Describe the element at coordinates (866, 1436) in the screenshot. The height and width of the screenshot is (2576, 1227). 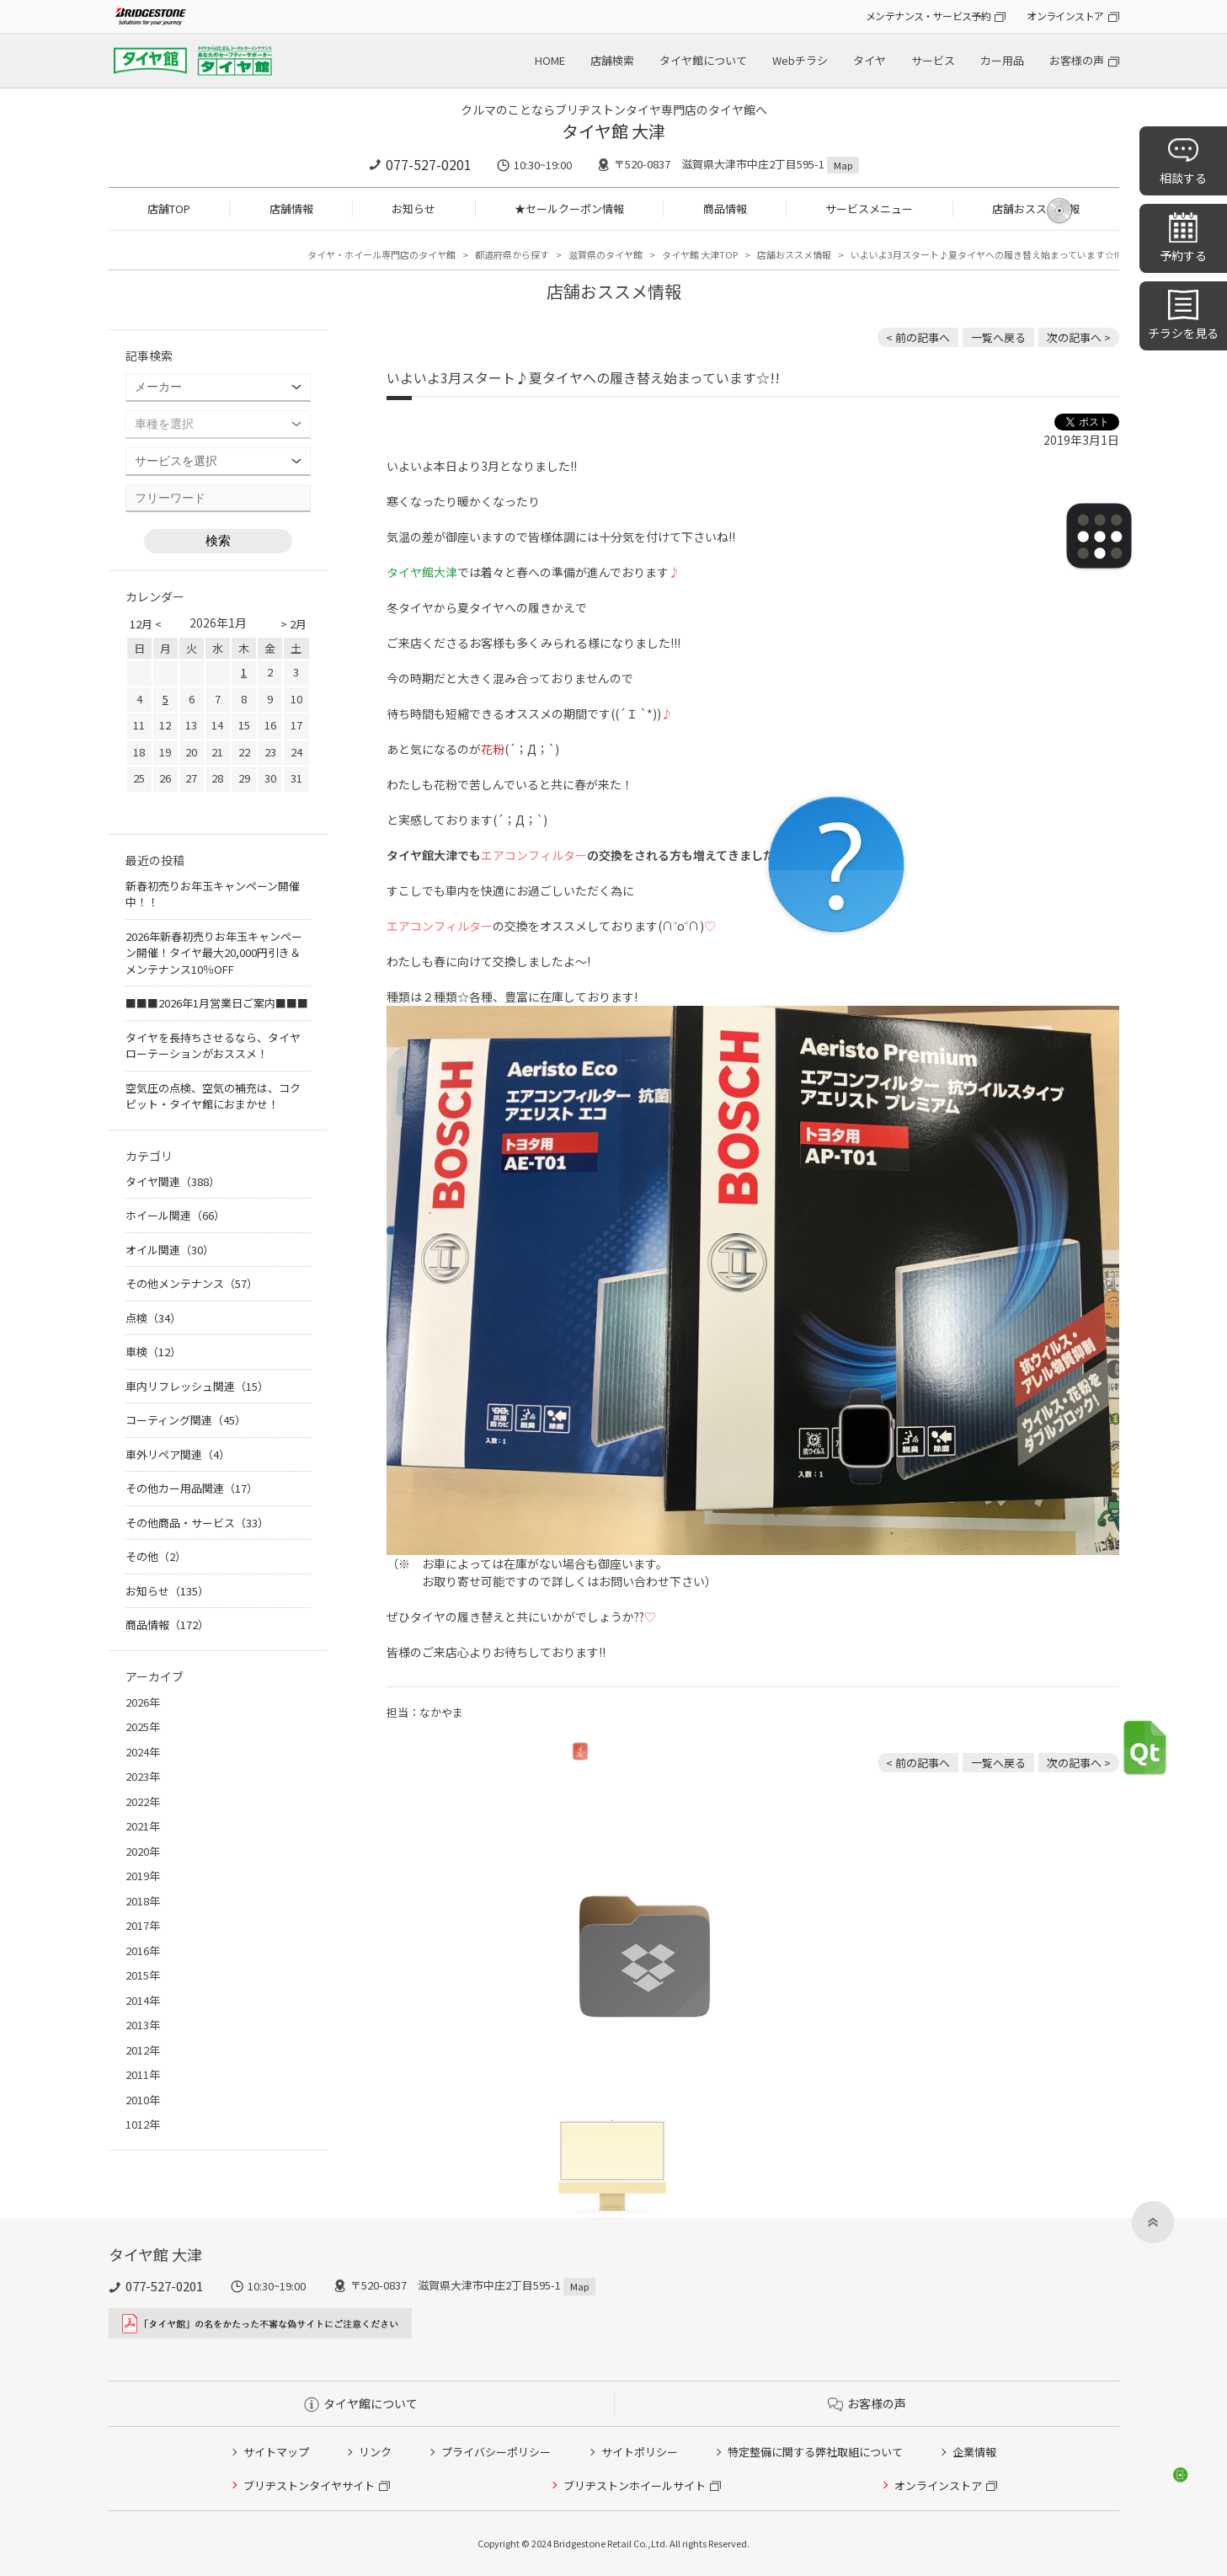
I see `manage your paired Apple Watch SE` at that location.